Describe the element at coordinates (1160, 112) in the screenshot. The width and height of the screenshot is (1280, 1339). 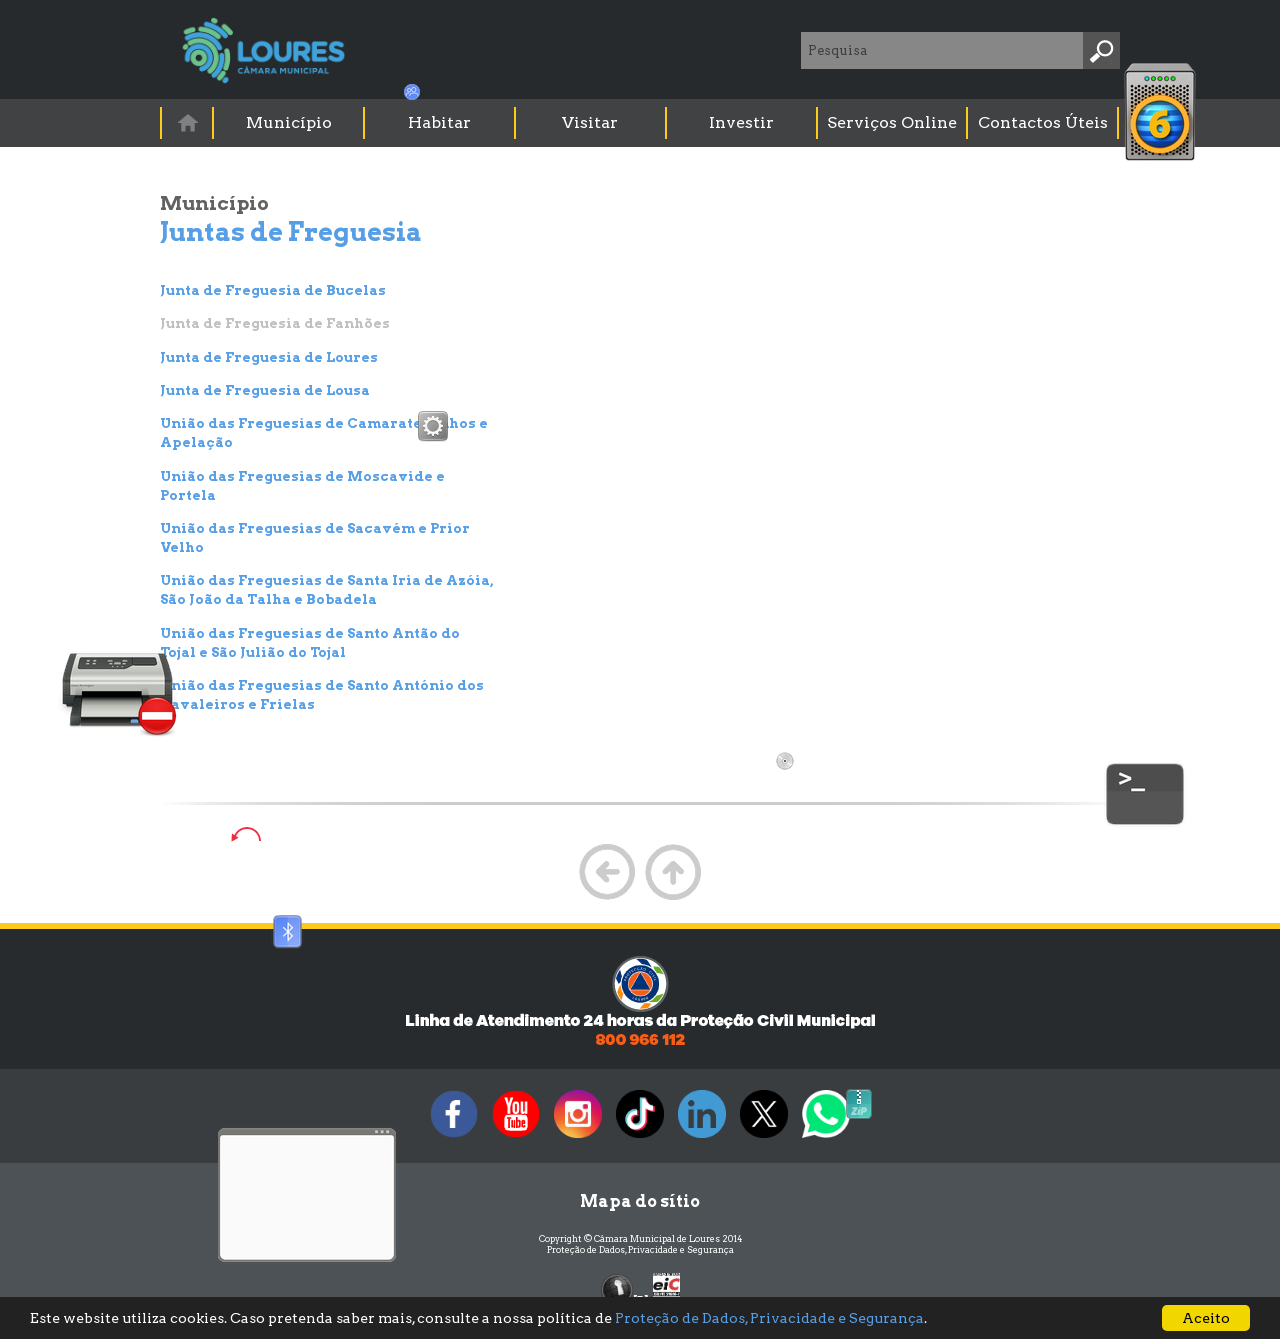
I see `RAID 6 storage array configuration` at that location.